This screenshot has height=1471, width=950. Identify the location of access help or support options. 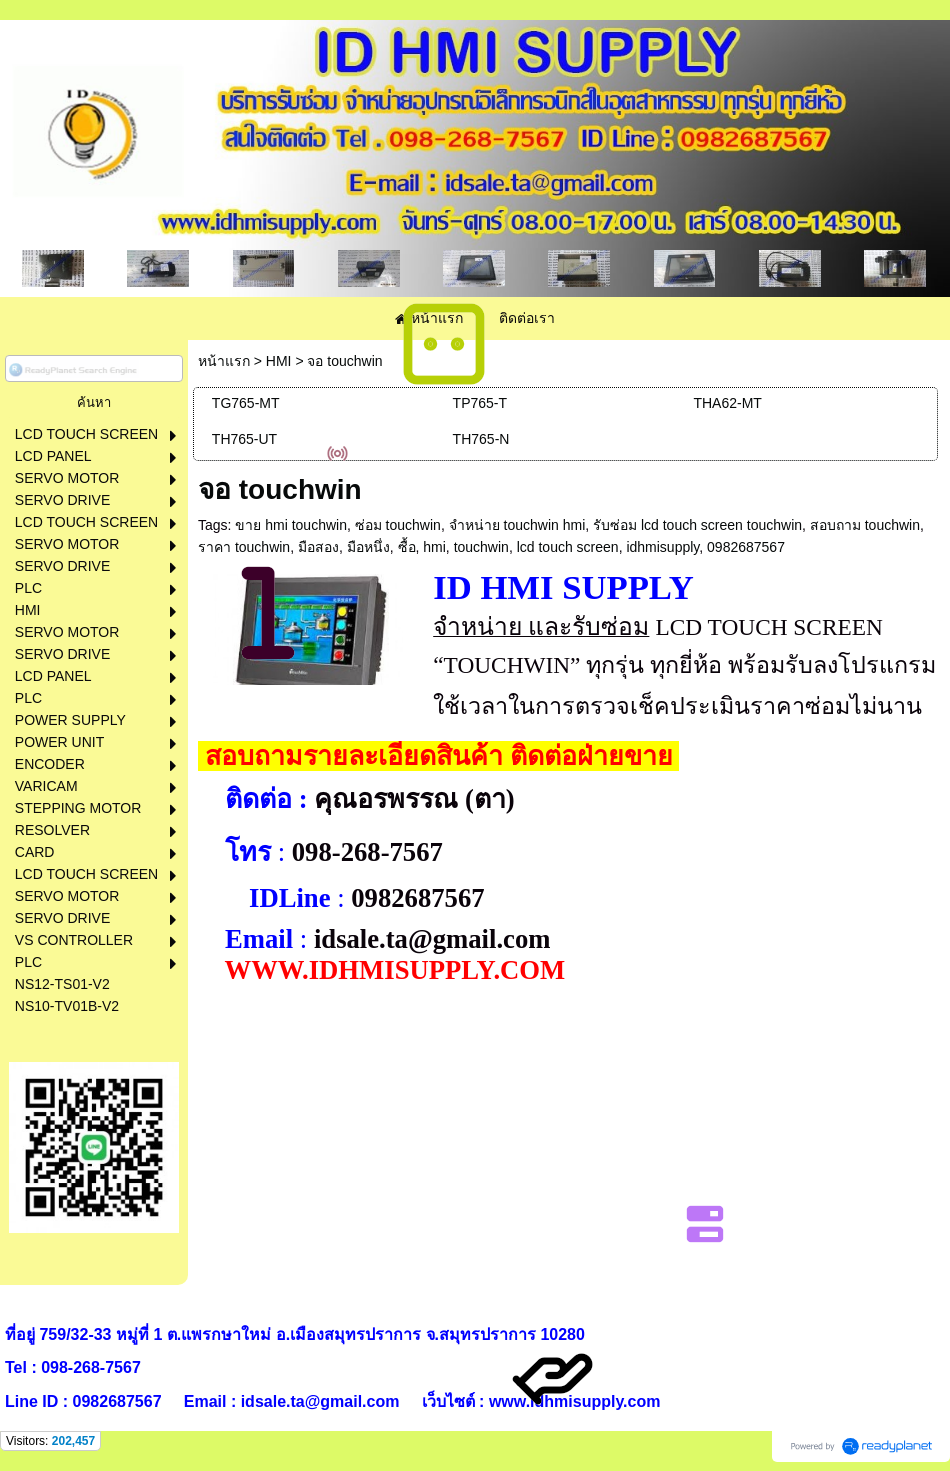
(552, 1375).